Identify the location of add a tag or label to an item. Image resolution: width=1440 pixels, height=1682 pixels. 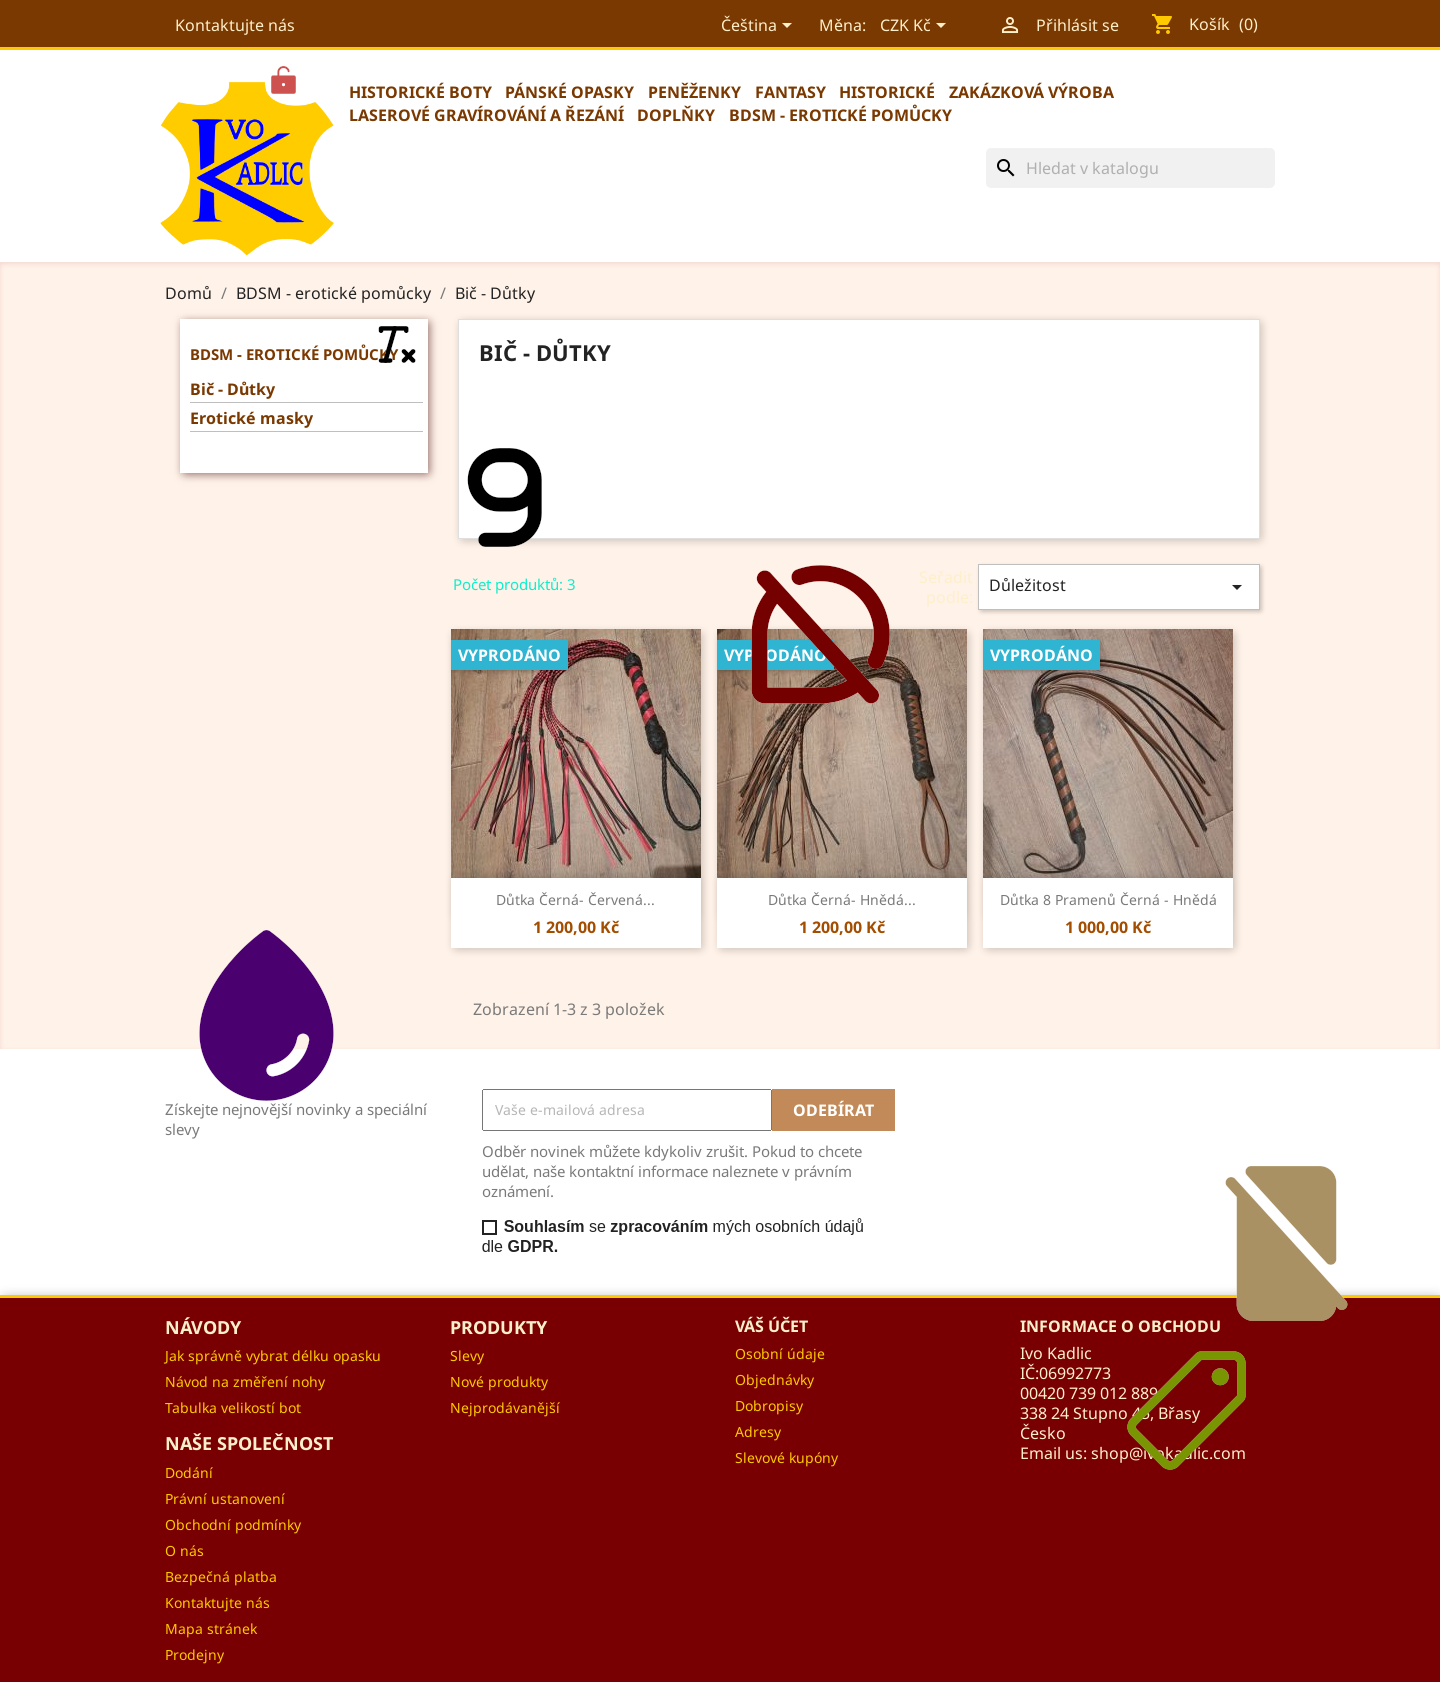
(1186, 1410).